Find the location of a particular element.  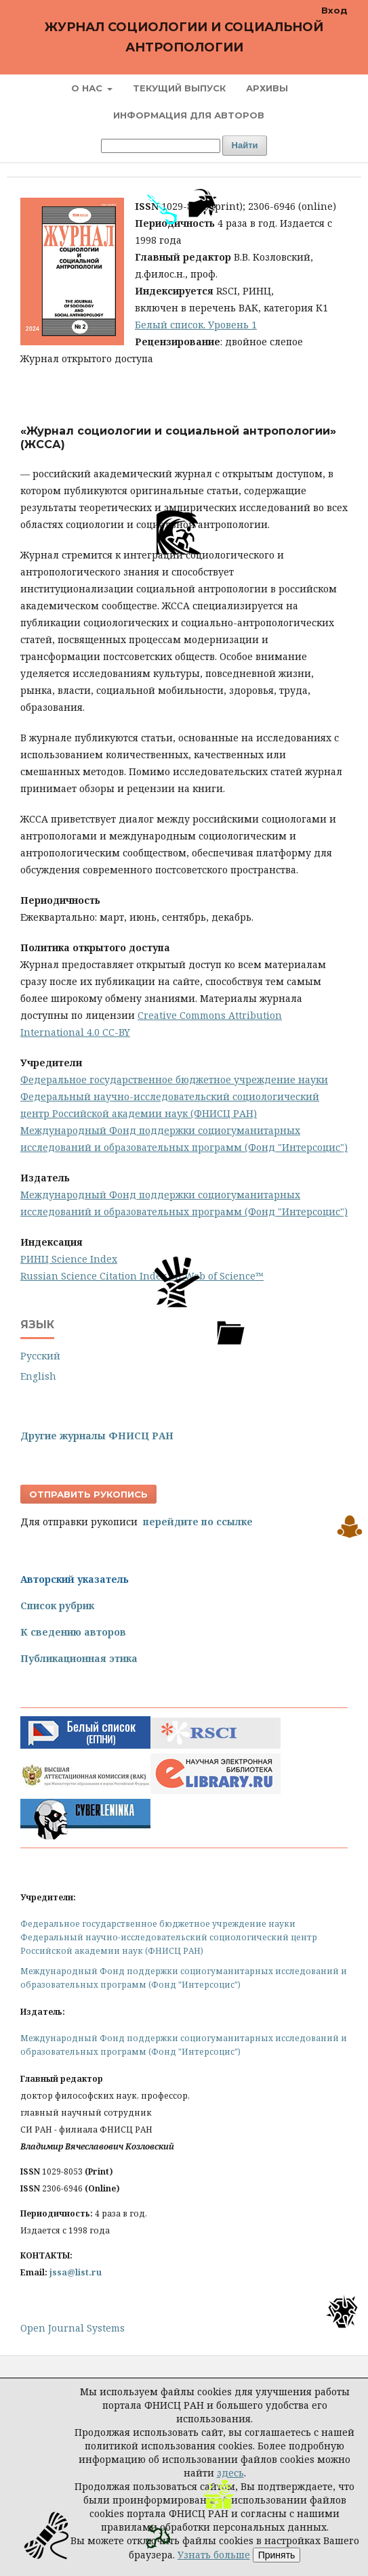

select a thorny or cursed status effect is located at coordinates (158, 2536).